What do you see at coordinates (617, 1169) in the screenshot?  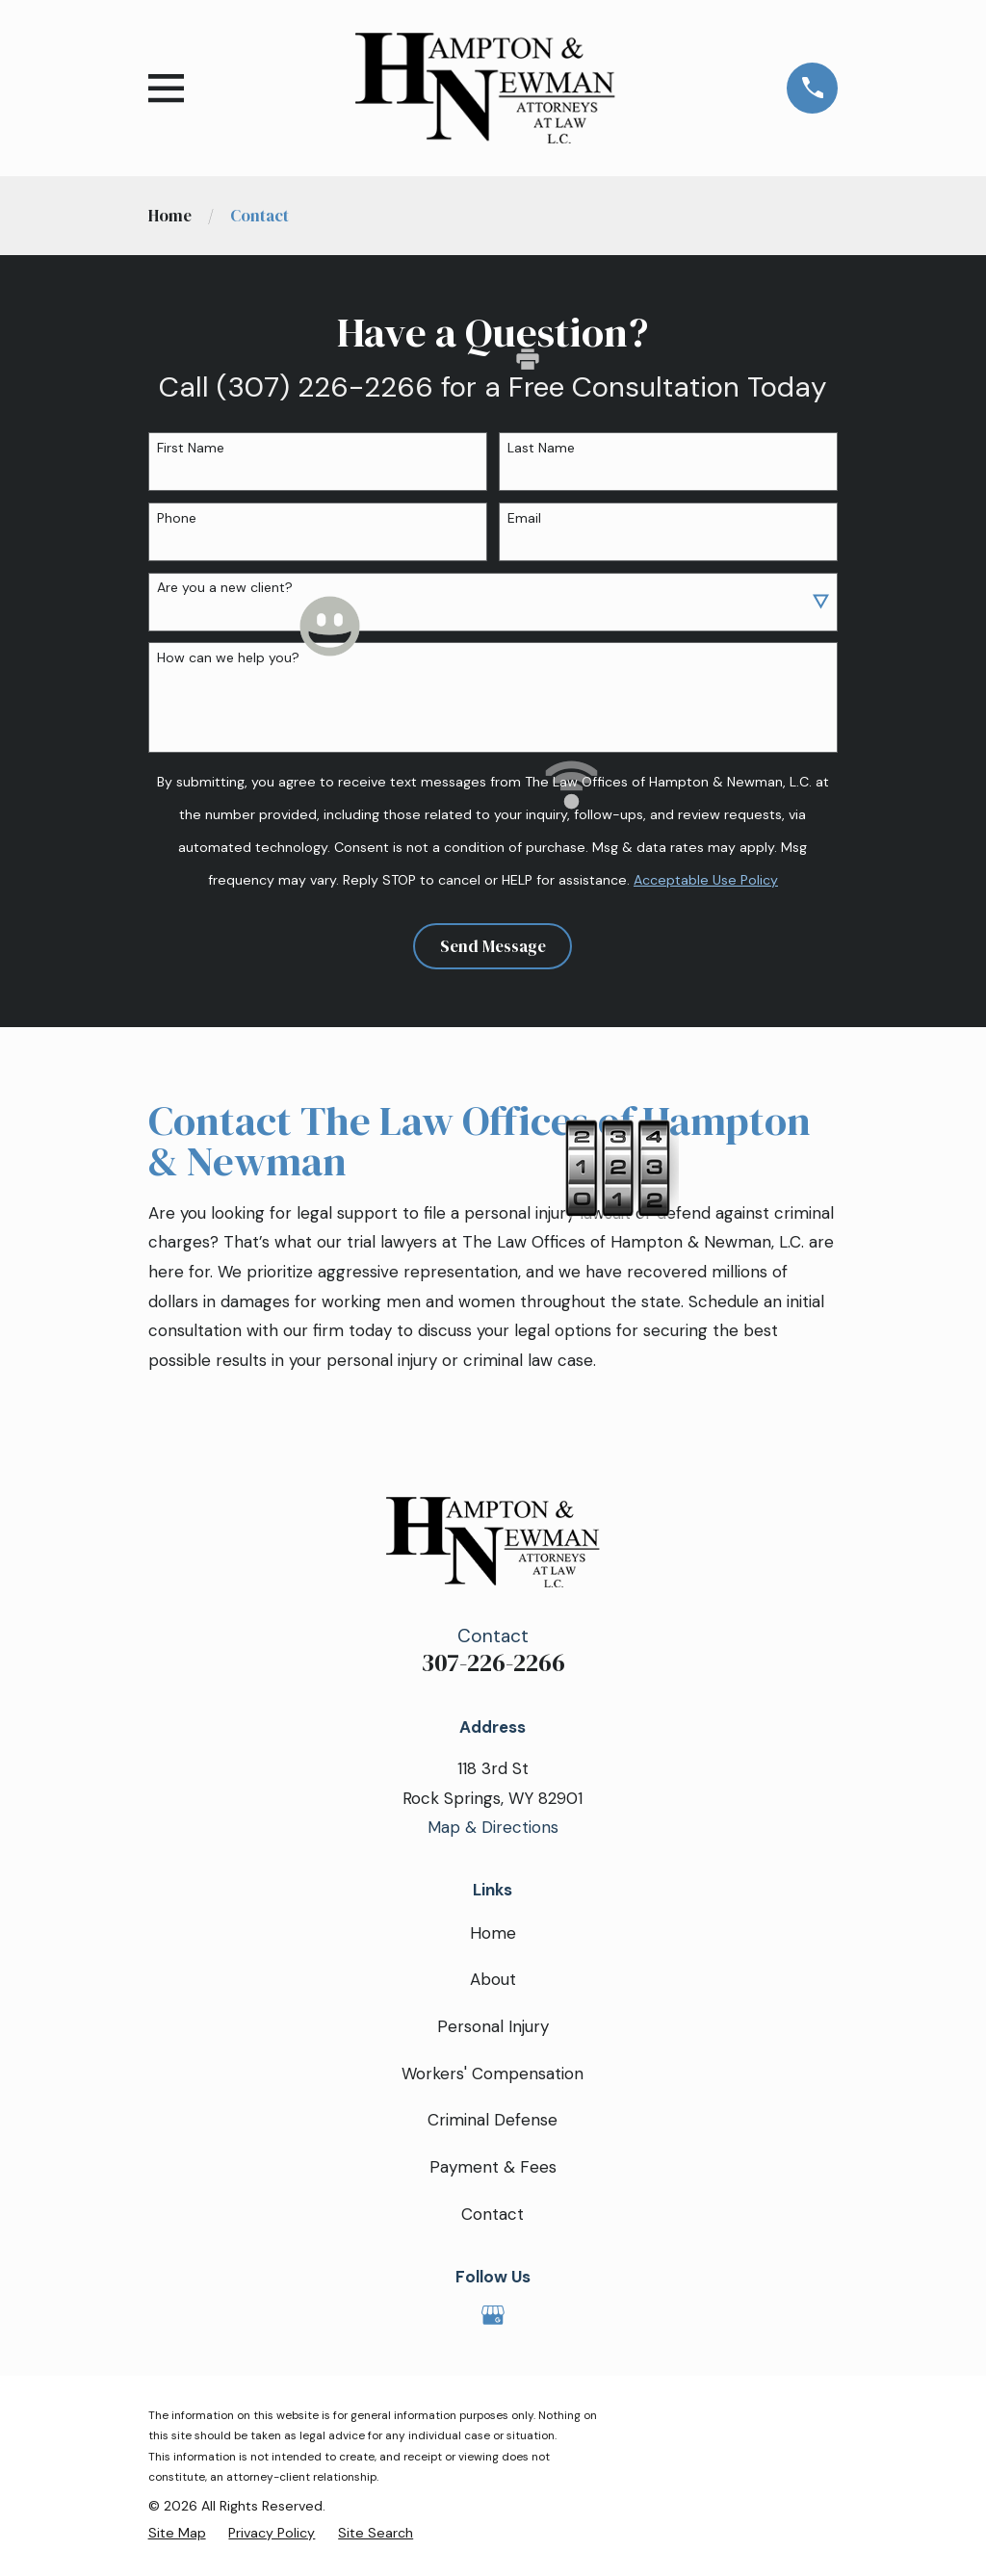 I see `access privacy and security settings` at bounding box center [617, 1169].